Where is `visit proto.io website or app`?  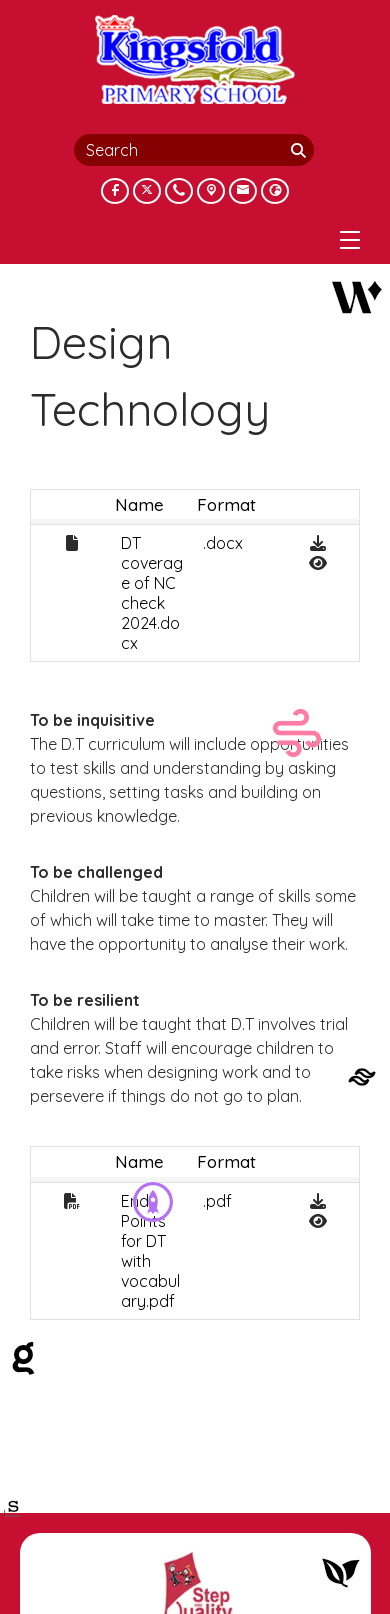 visit proto.io website or app is located at coordinates (153, 1202).